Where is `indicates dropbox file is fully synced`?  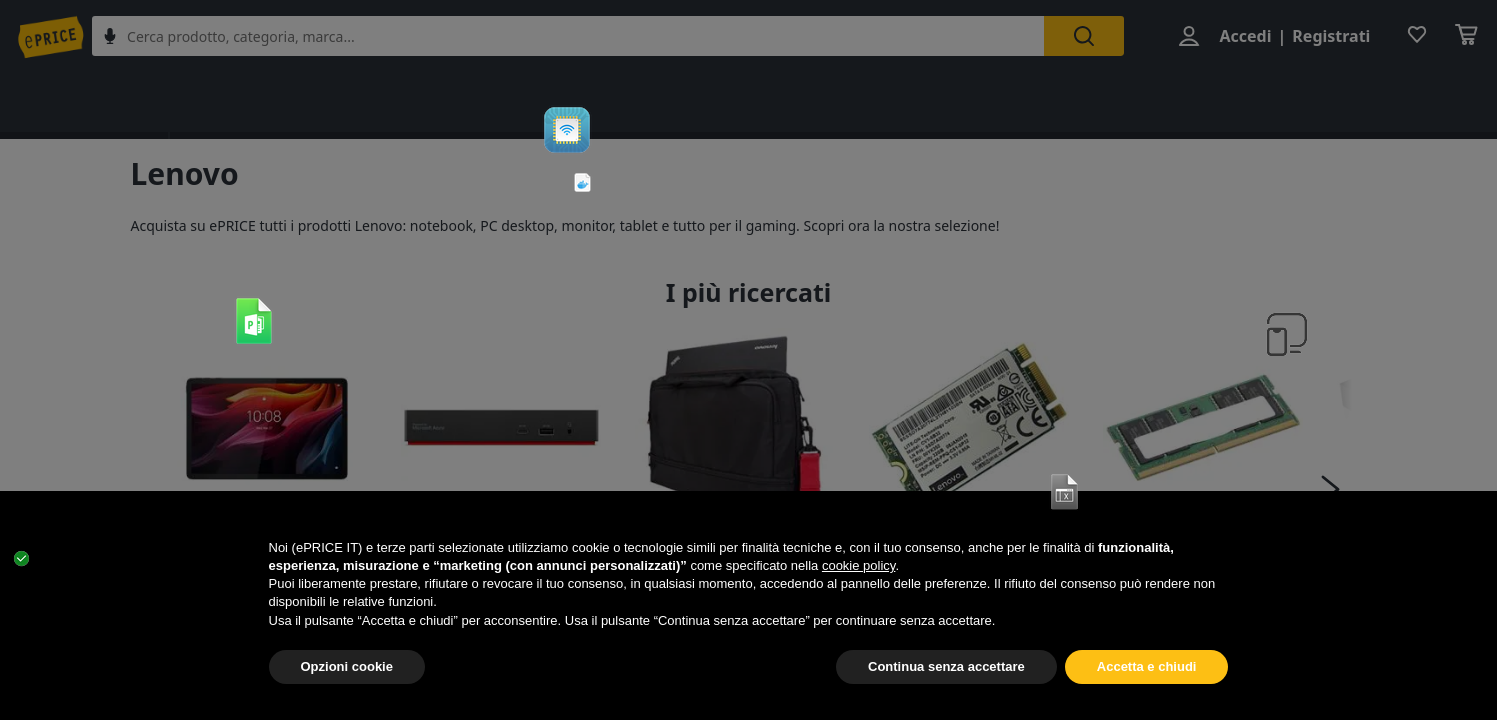 indicates dropbox file is fully synced is located at coordinates (21, 558).